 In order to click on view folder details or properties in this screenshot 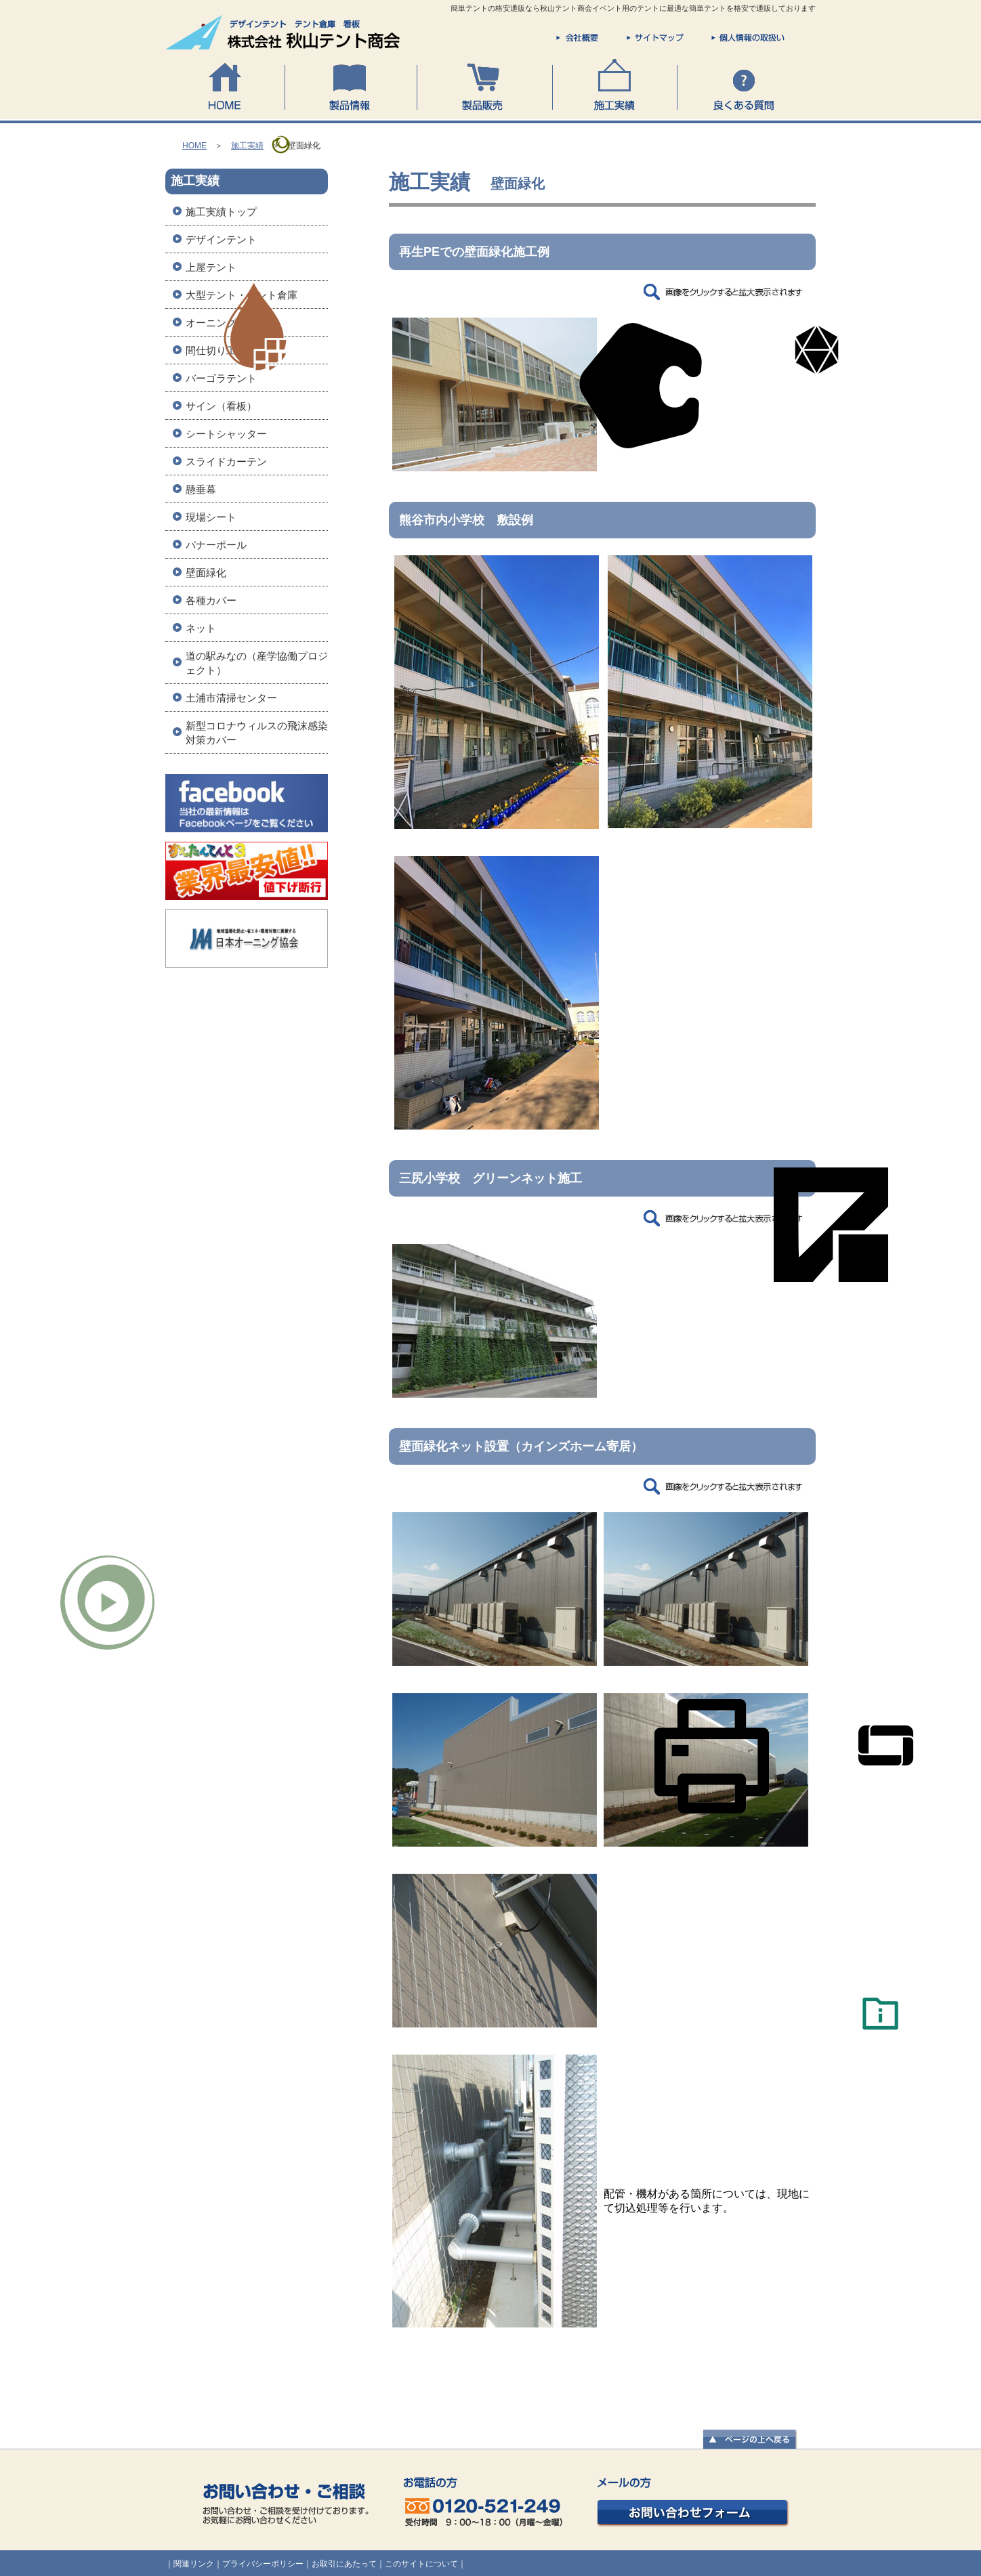, I will do `click(880, 2013)`.